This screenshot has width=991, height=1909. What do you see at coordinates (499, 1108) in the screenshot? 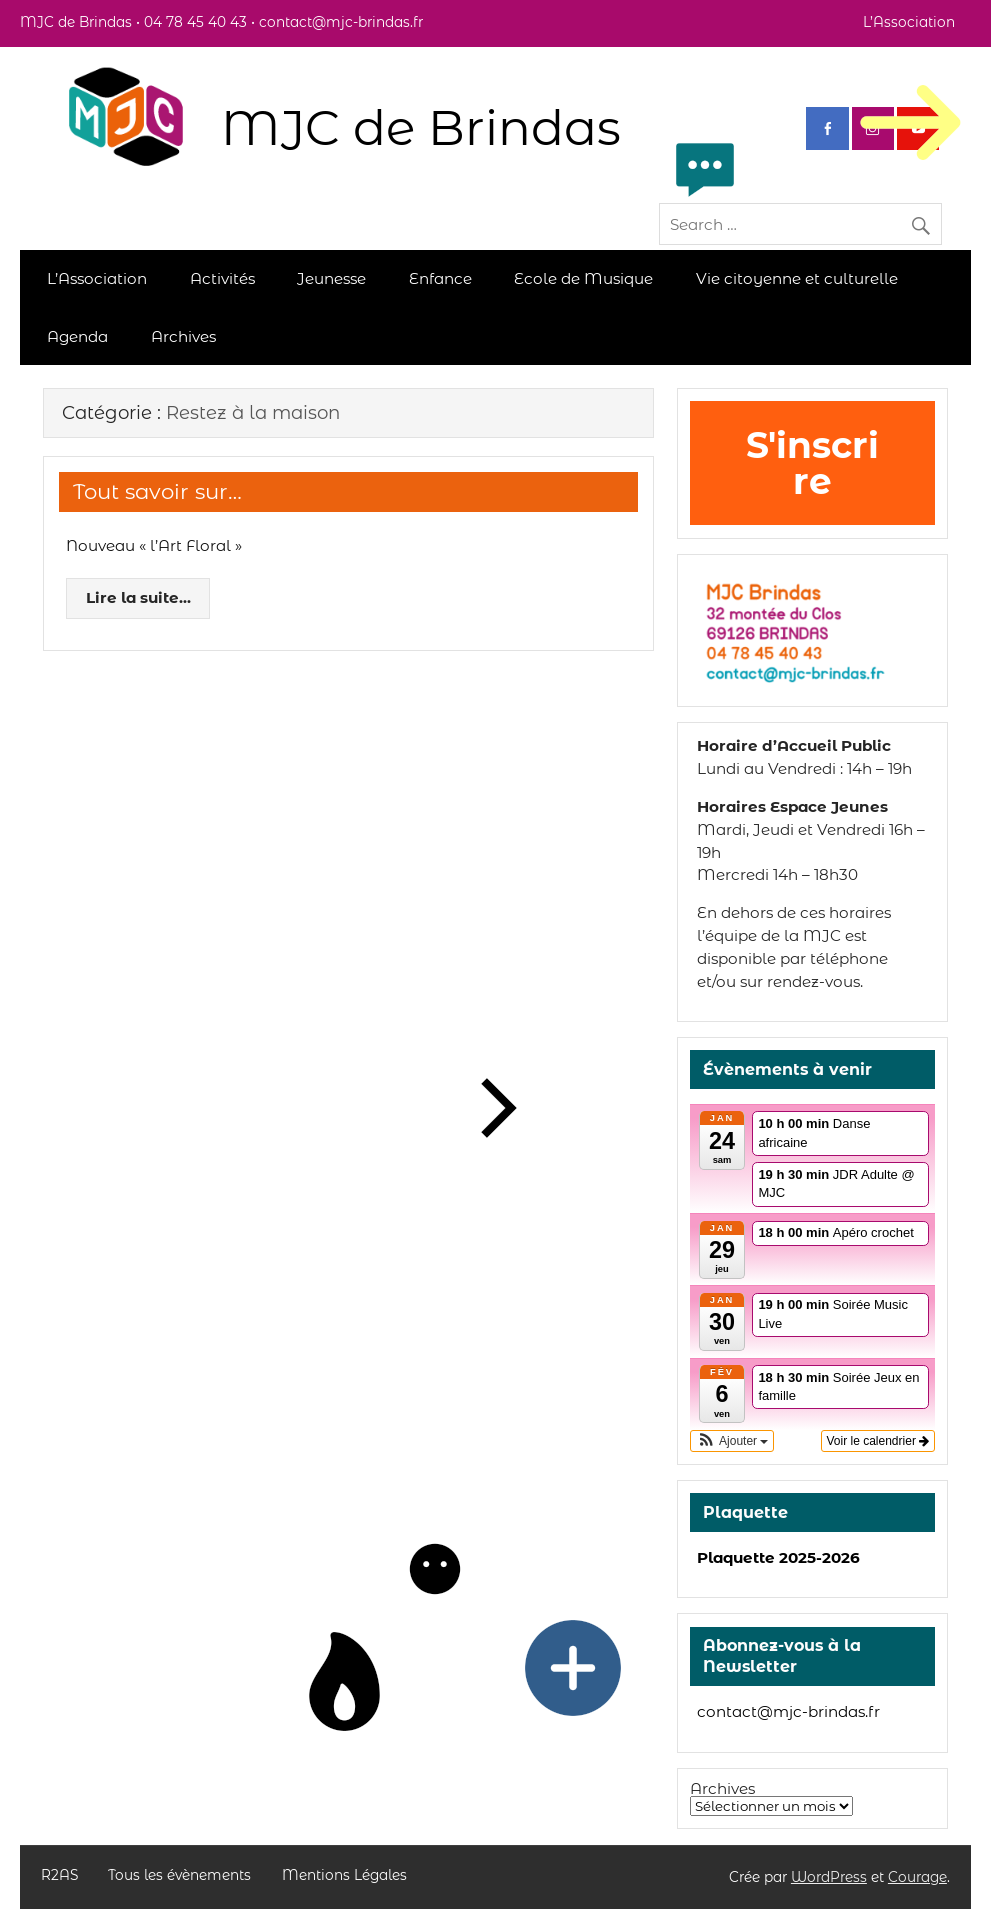
I see `navigate to the next item or screen` at bounding box center [499, 1108].